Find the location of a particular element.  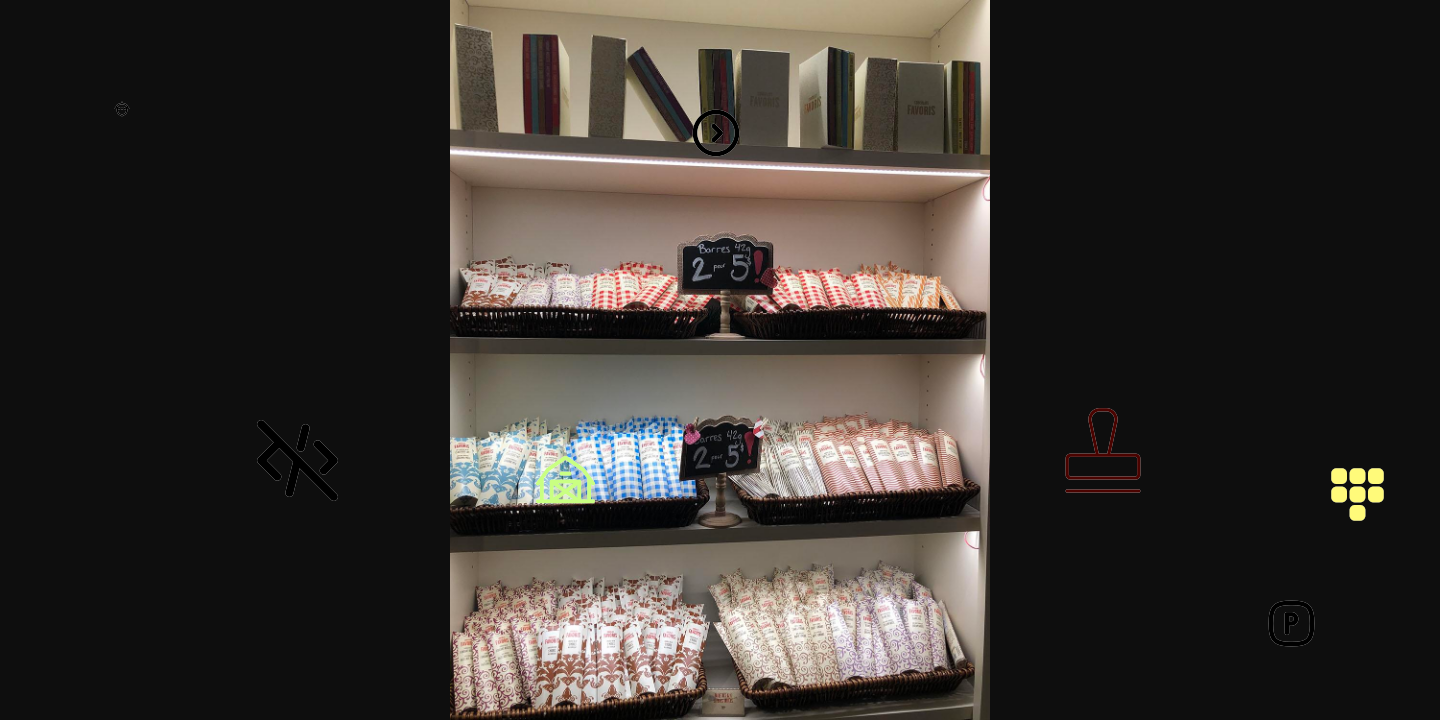

indicates parking availability or location is located at coordinates (1291, 623).